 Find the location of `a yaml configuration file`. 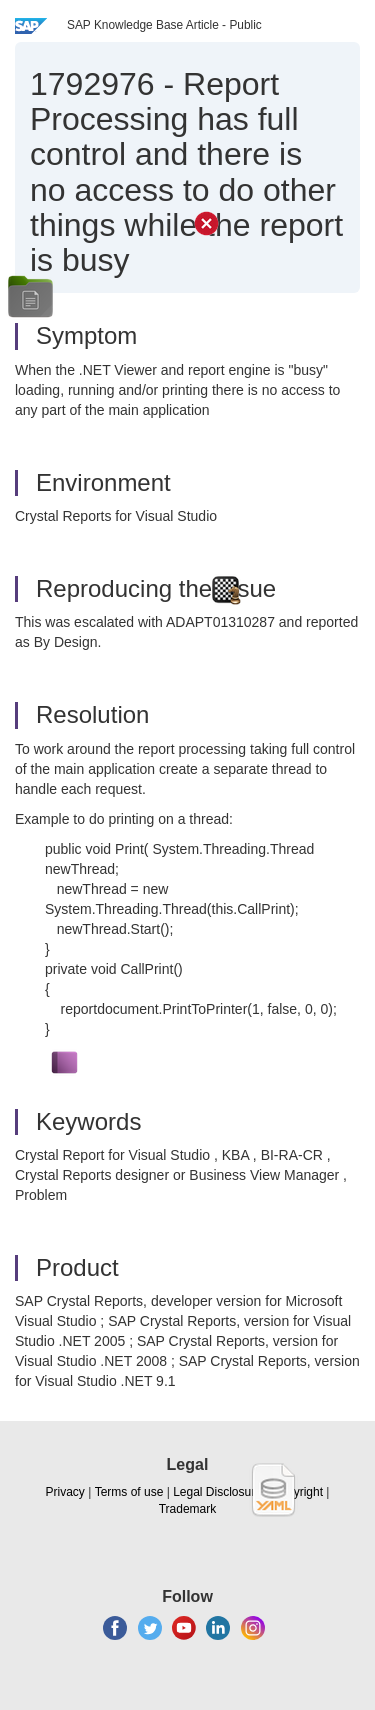

a yaml configuration file is located at coordinates (273, 1489).